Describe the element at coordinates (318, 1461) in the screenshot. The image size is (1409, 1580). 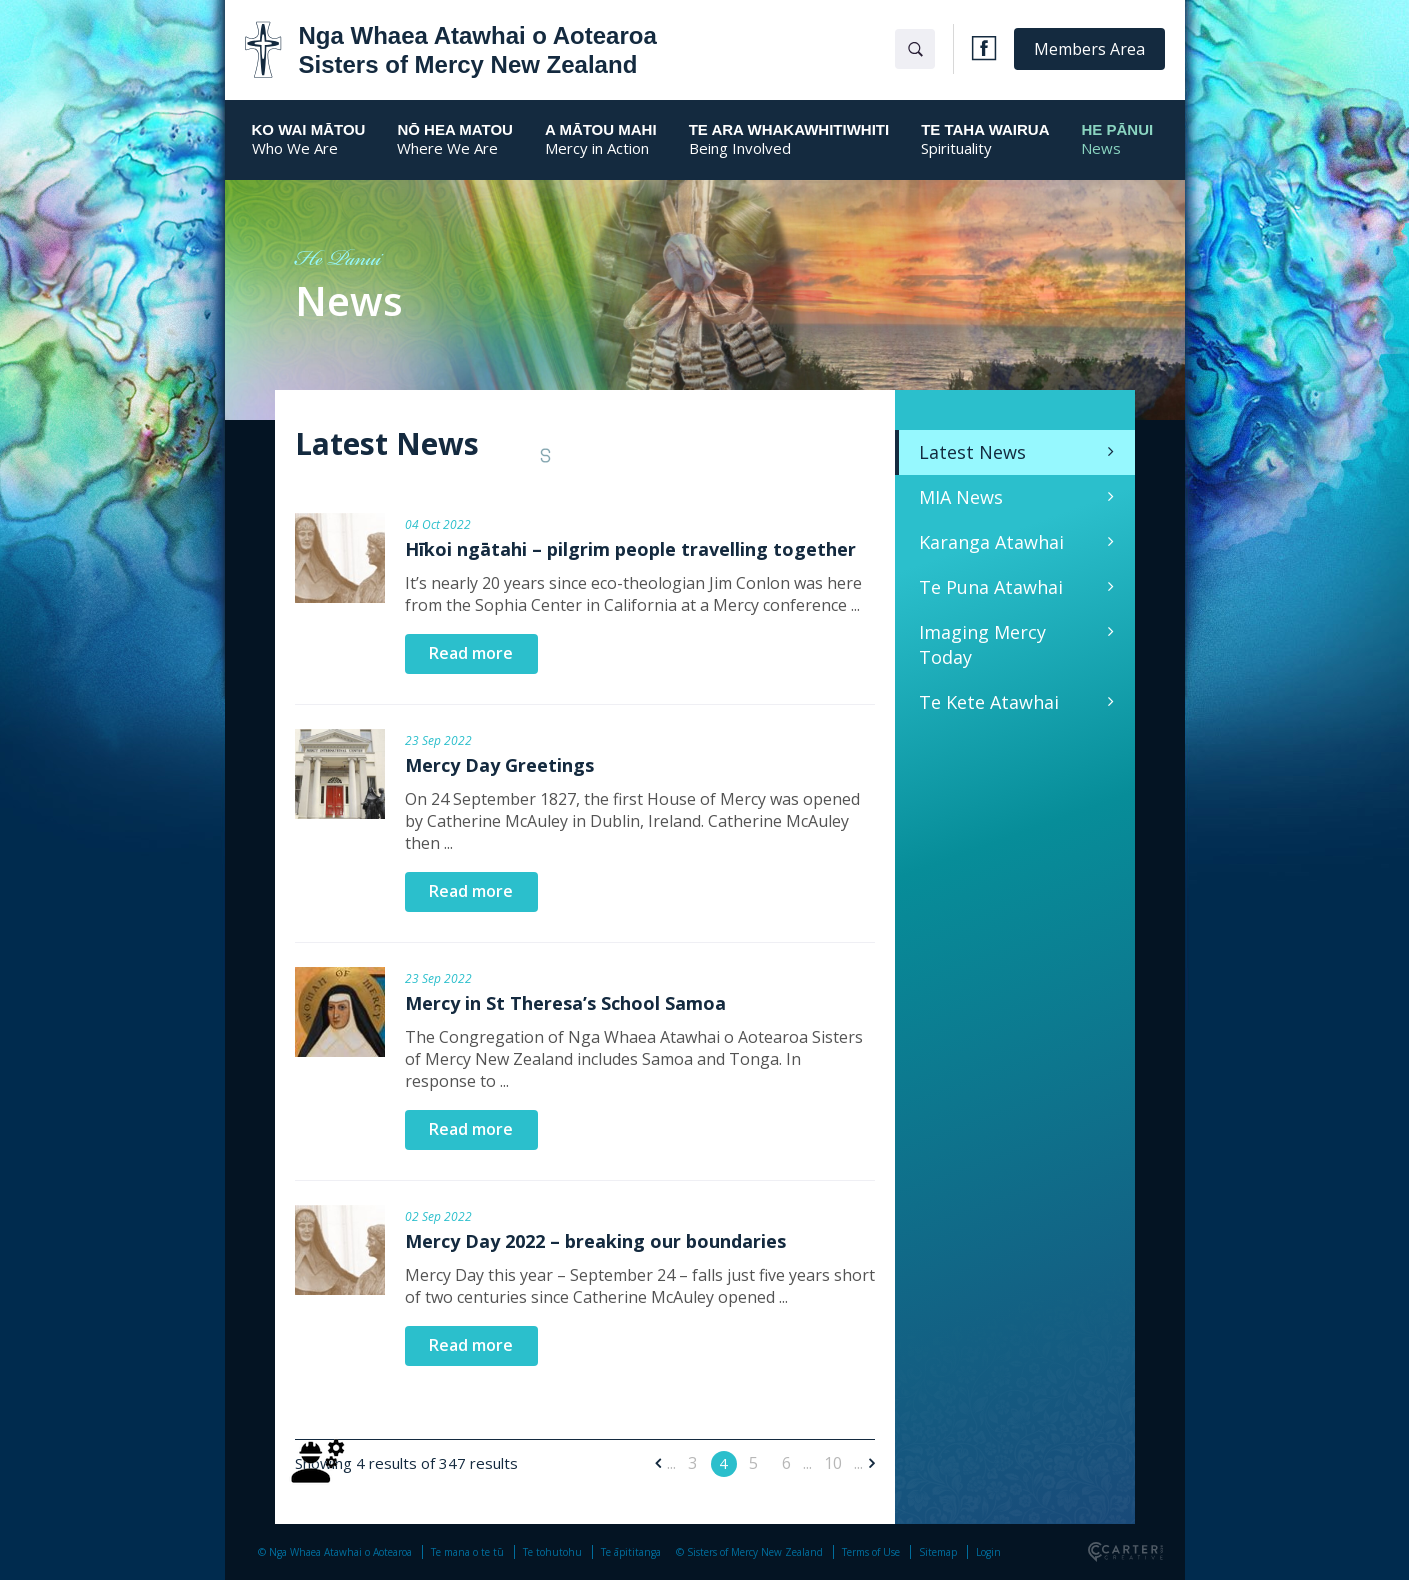
I see `access engineering or technical settings` at that location.